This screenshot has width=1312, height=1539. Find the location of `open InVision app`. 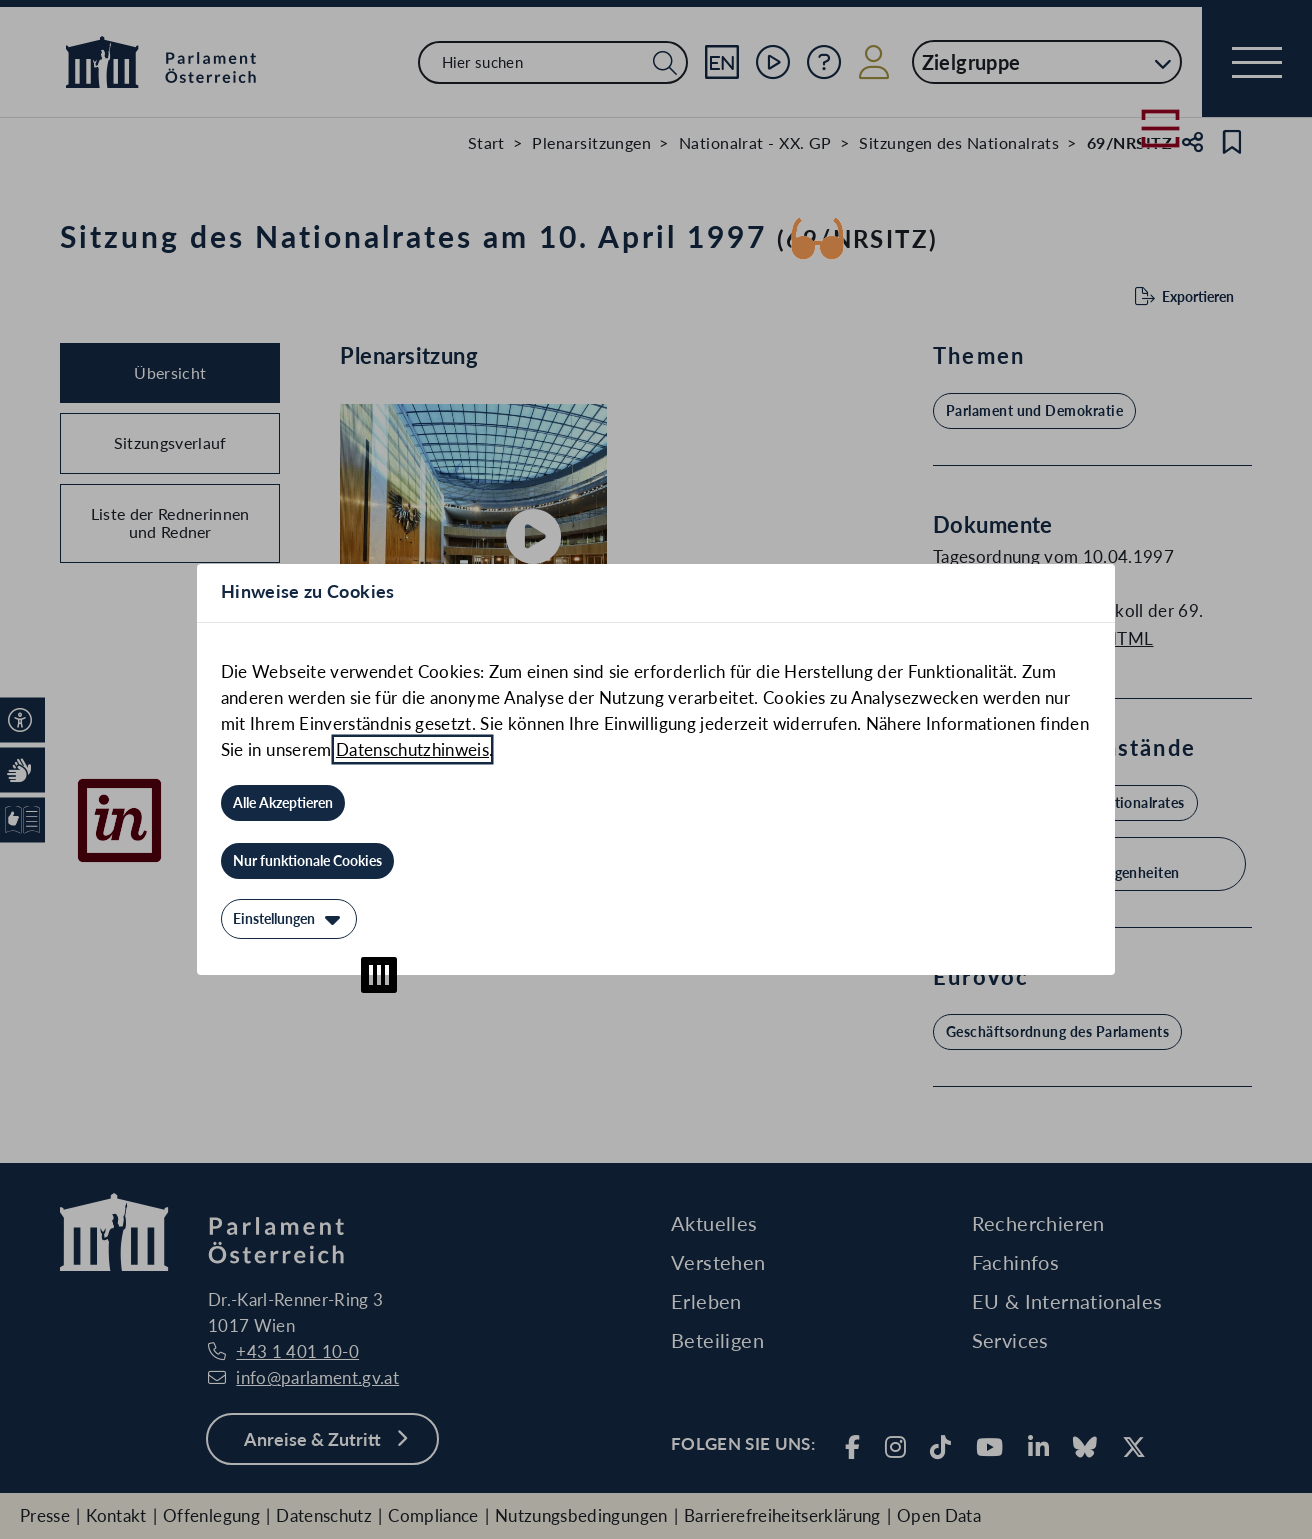

open InVision app is located at coordinates (119, 820).